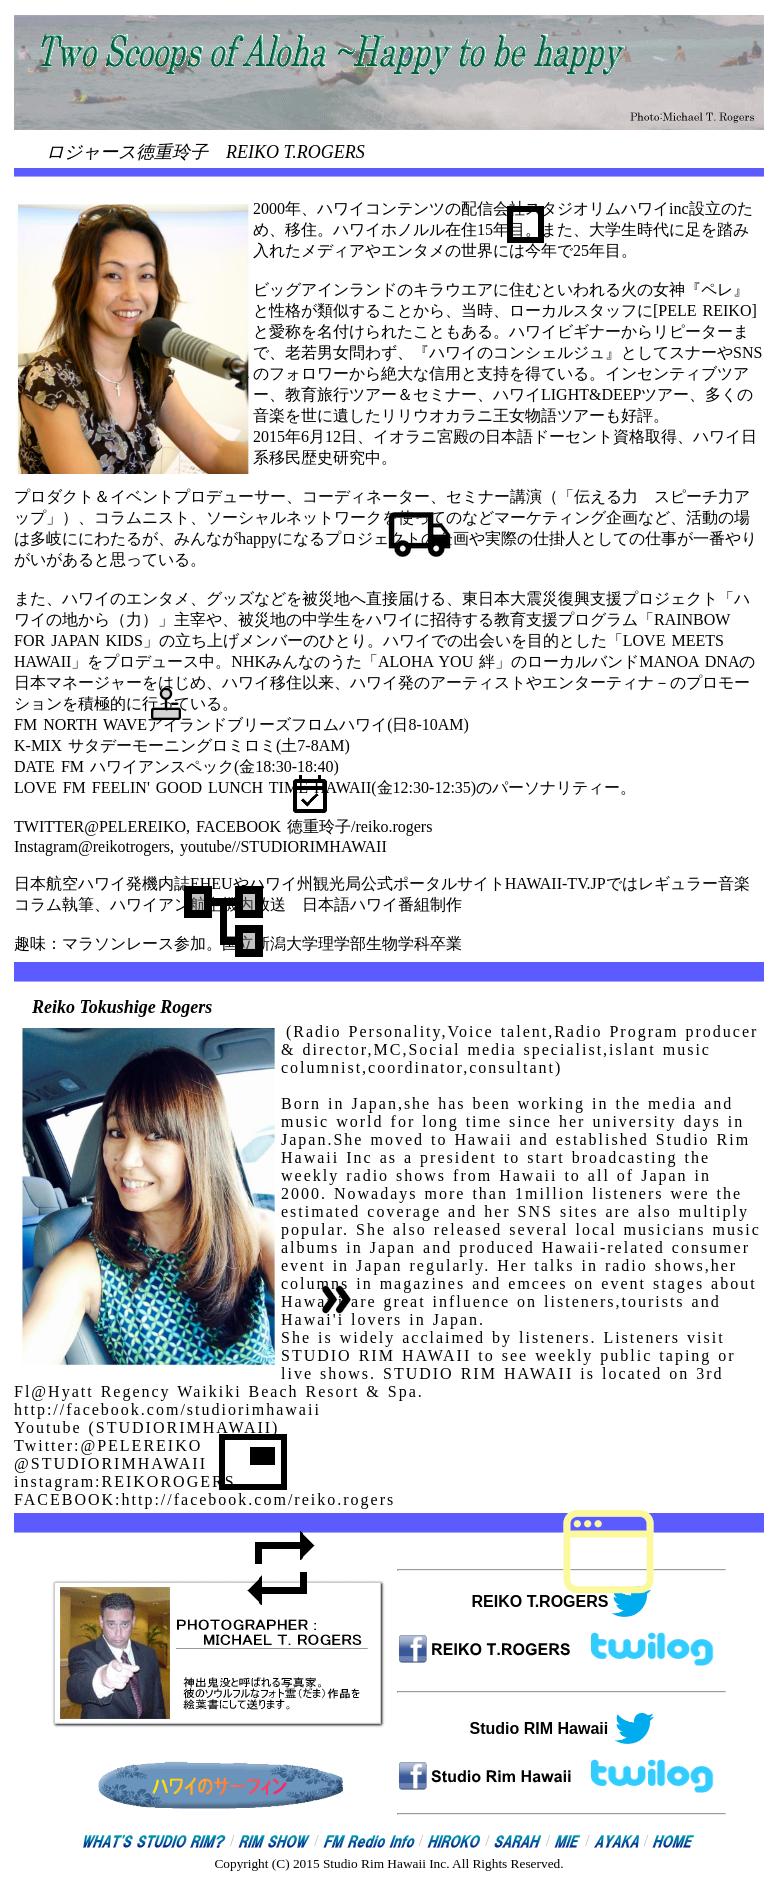 The height and width of the screenshot is (1901, 770). What do you see at coordinates (166, 705) in the screenshot?
I see `access game controls or gaming mode` at bounding box center [166, 705].